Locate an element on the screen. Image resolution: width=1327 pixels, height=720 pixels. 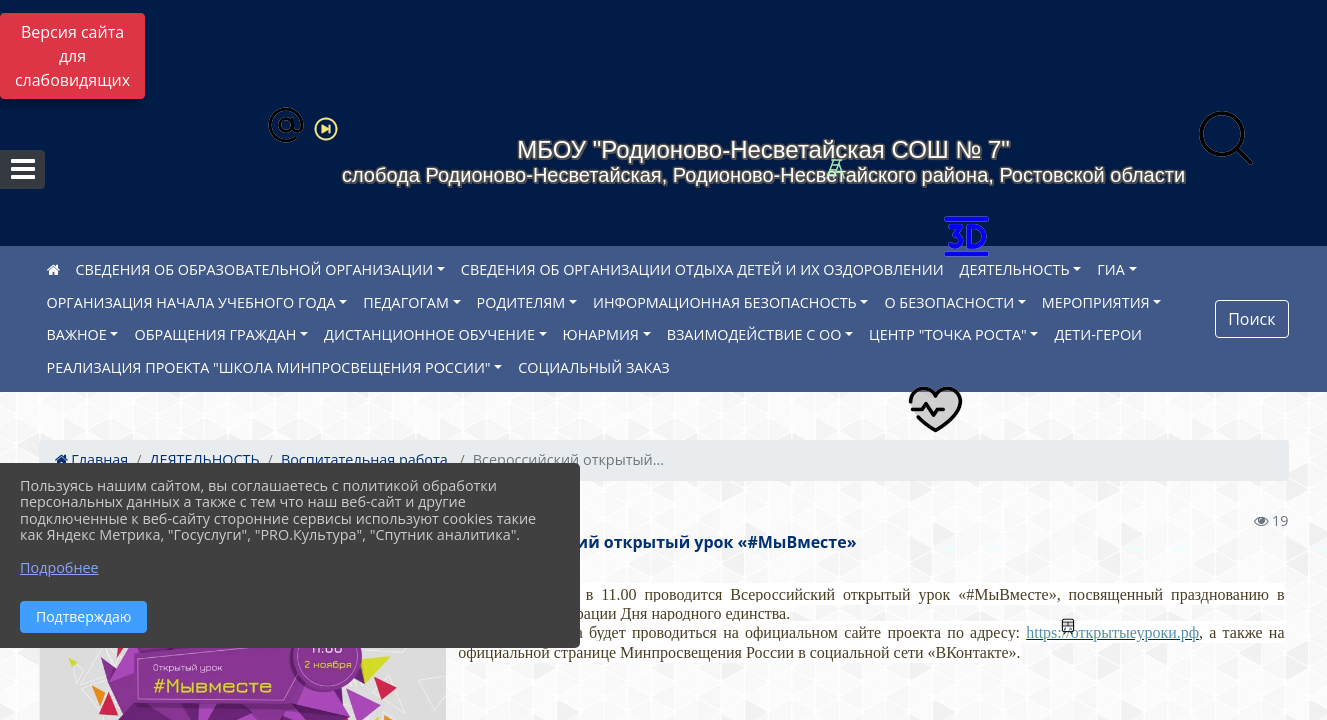
access tools or equipment section is located at coordinates (836, 169).